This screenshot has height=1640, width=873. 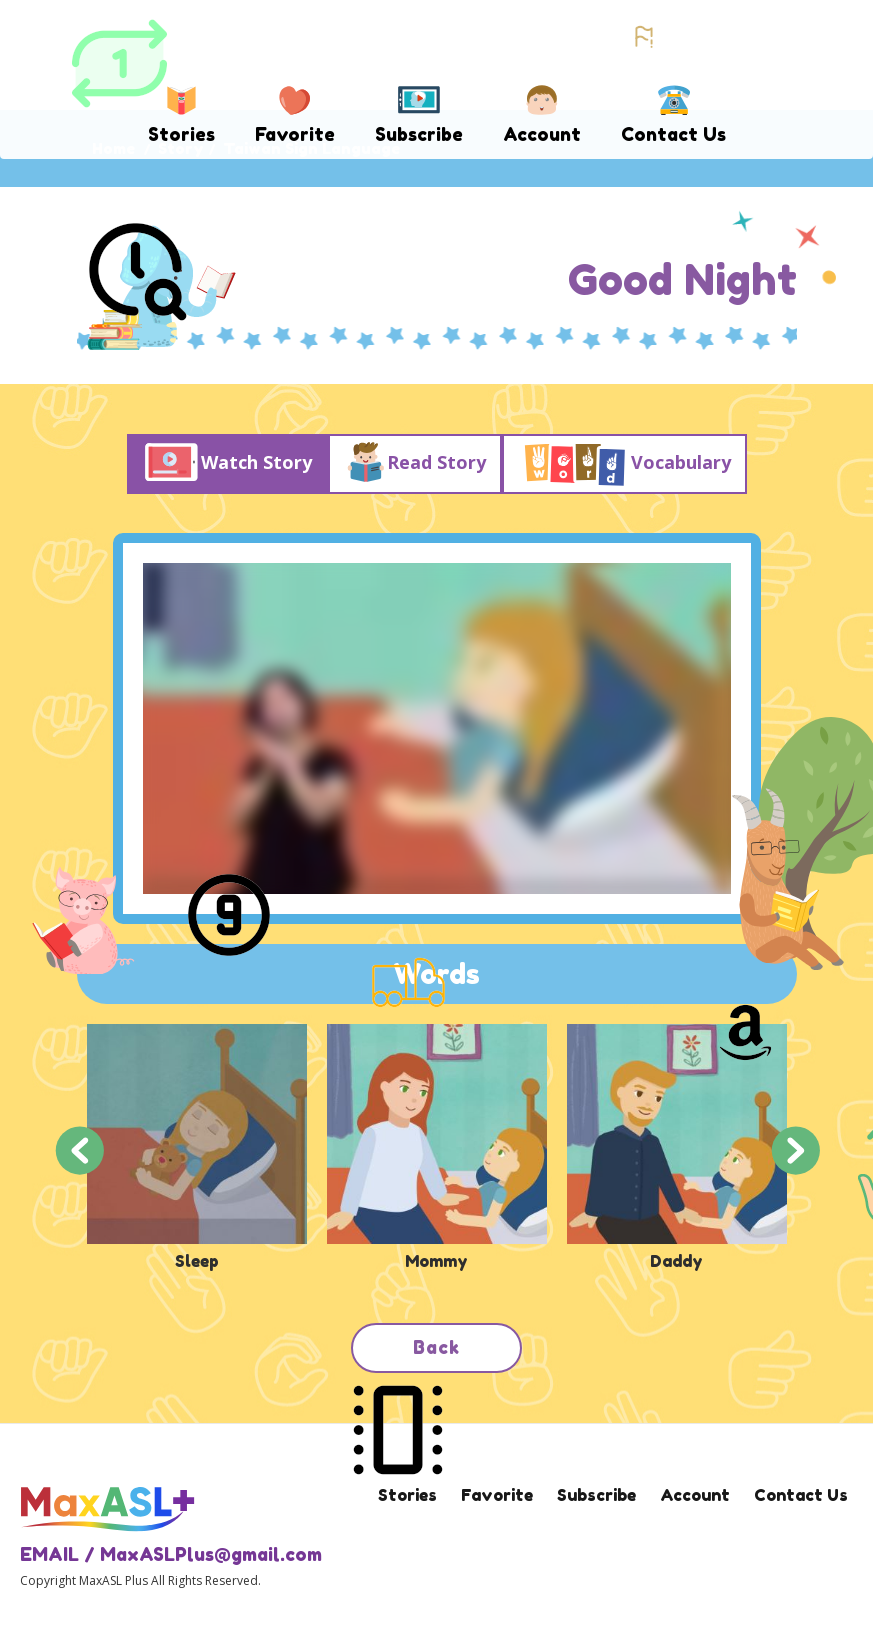 I want to click on view container or box element, so click(x=398, y=1430).